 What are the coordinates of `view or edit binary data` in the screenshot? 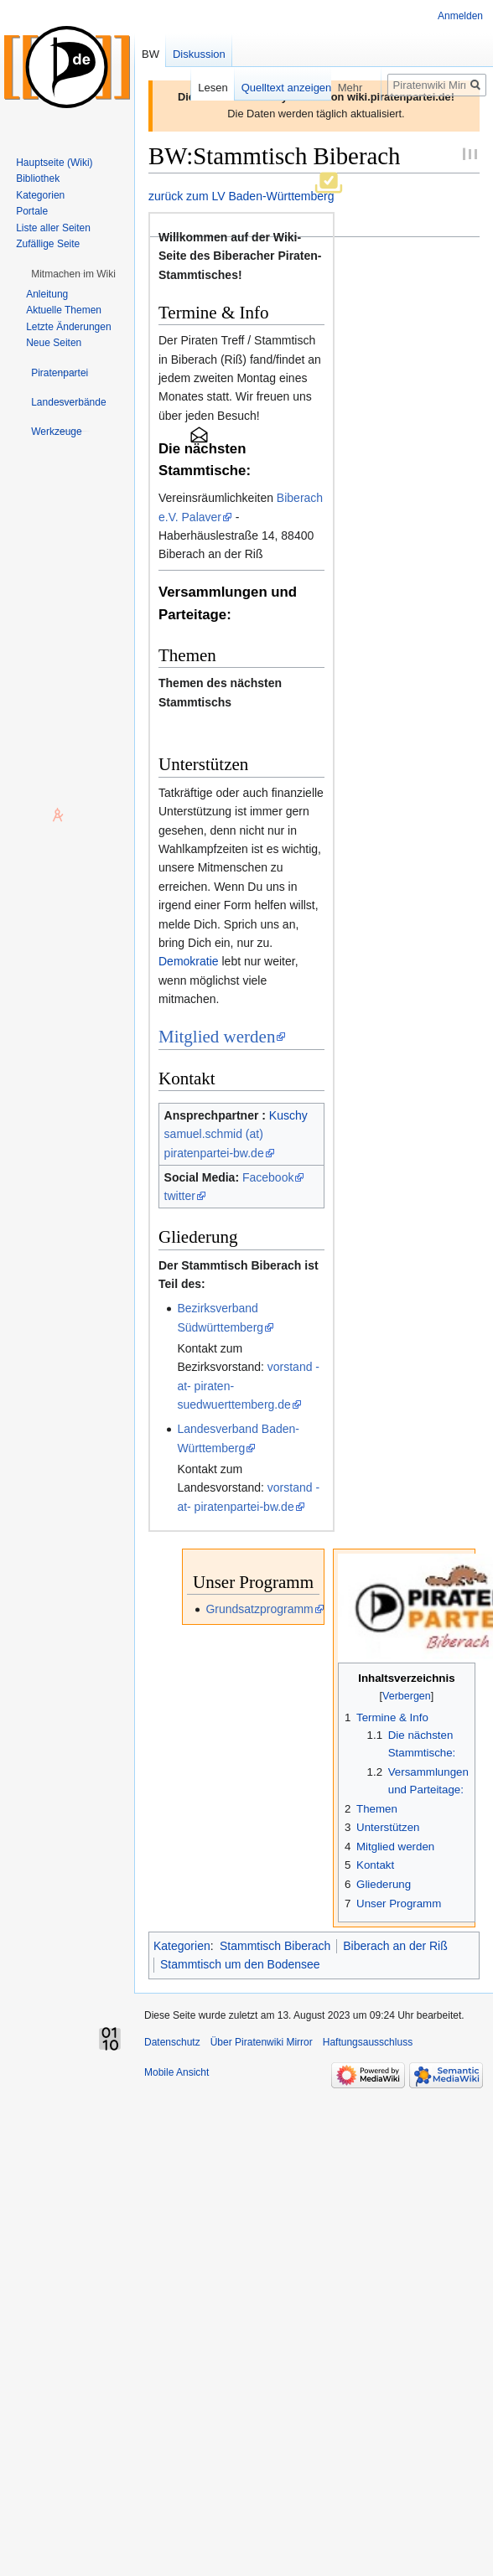 It's located at (110, 2039).